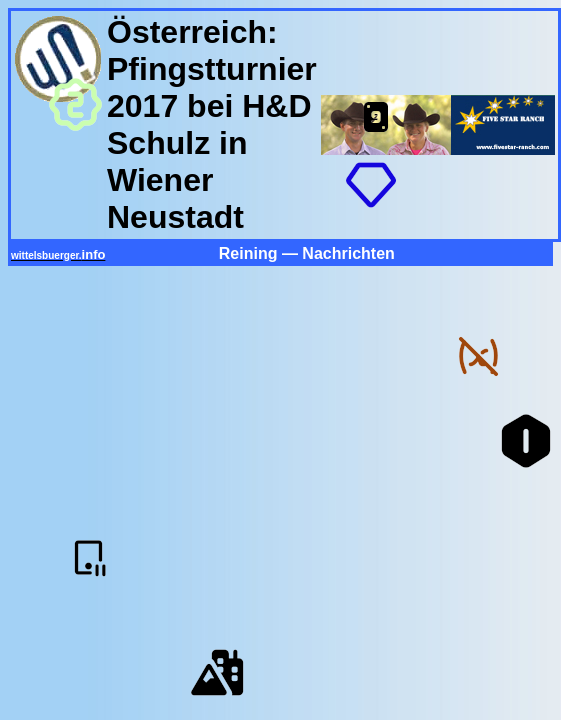  I want to click on open Sketch design app, so click(371, 185).